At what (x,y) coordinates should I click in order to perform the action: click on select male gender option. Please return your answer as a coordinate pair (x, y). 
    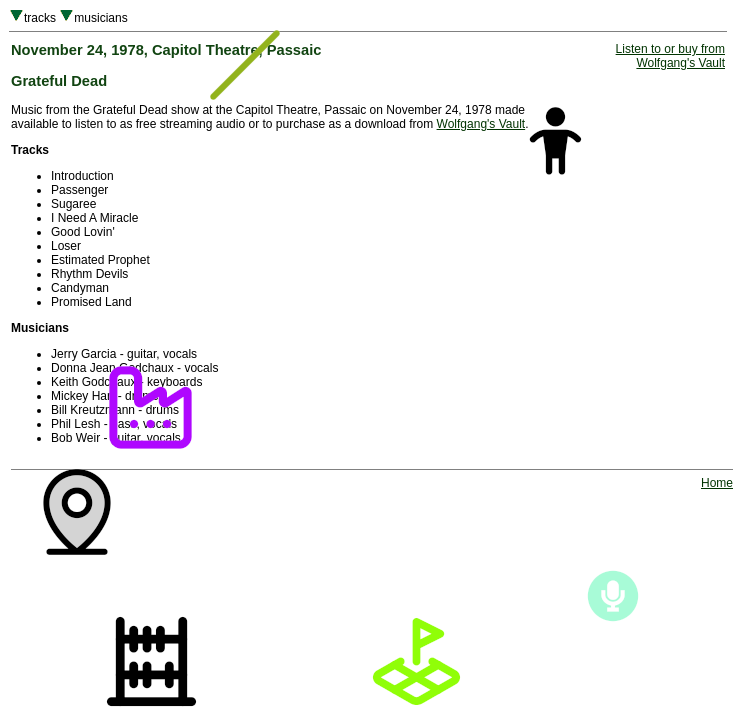
    Looking at the image, I should click on (555, 142).